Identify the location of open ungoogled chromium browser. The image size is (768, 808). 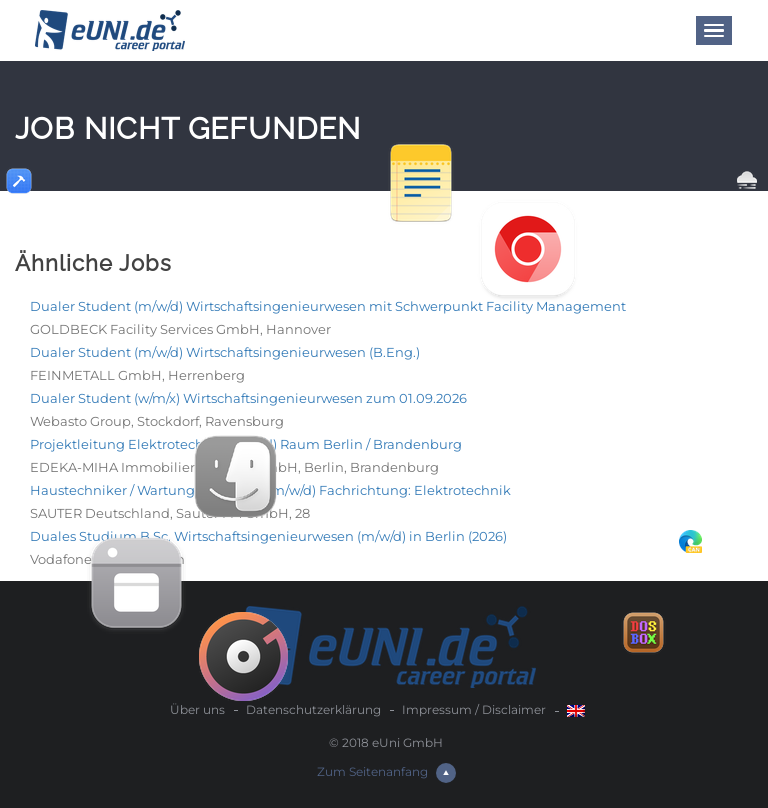
(528, 249).